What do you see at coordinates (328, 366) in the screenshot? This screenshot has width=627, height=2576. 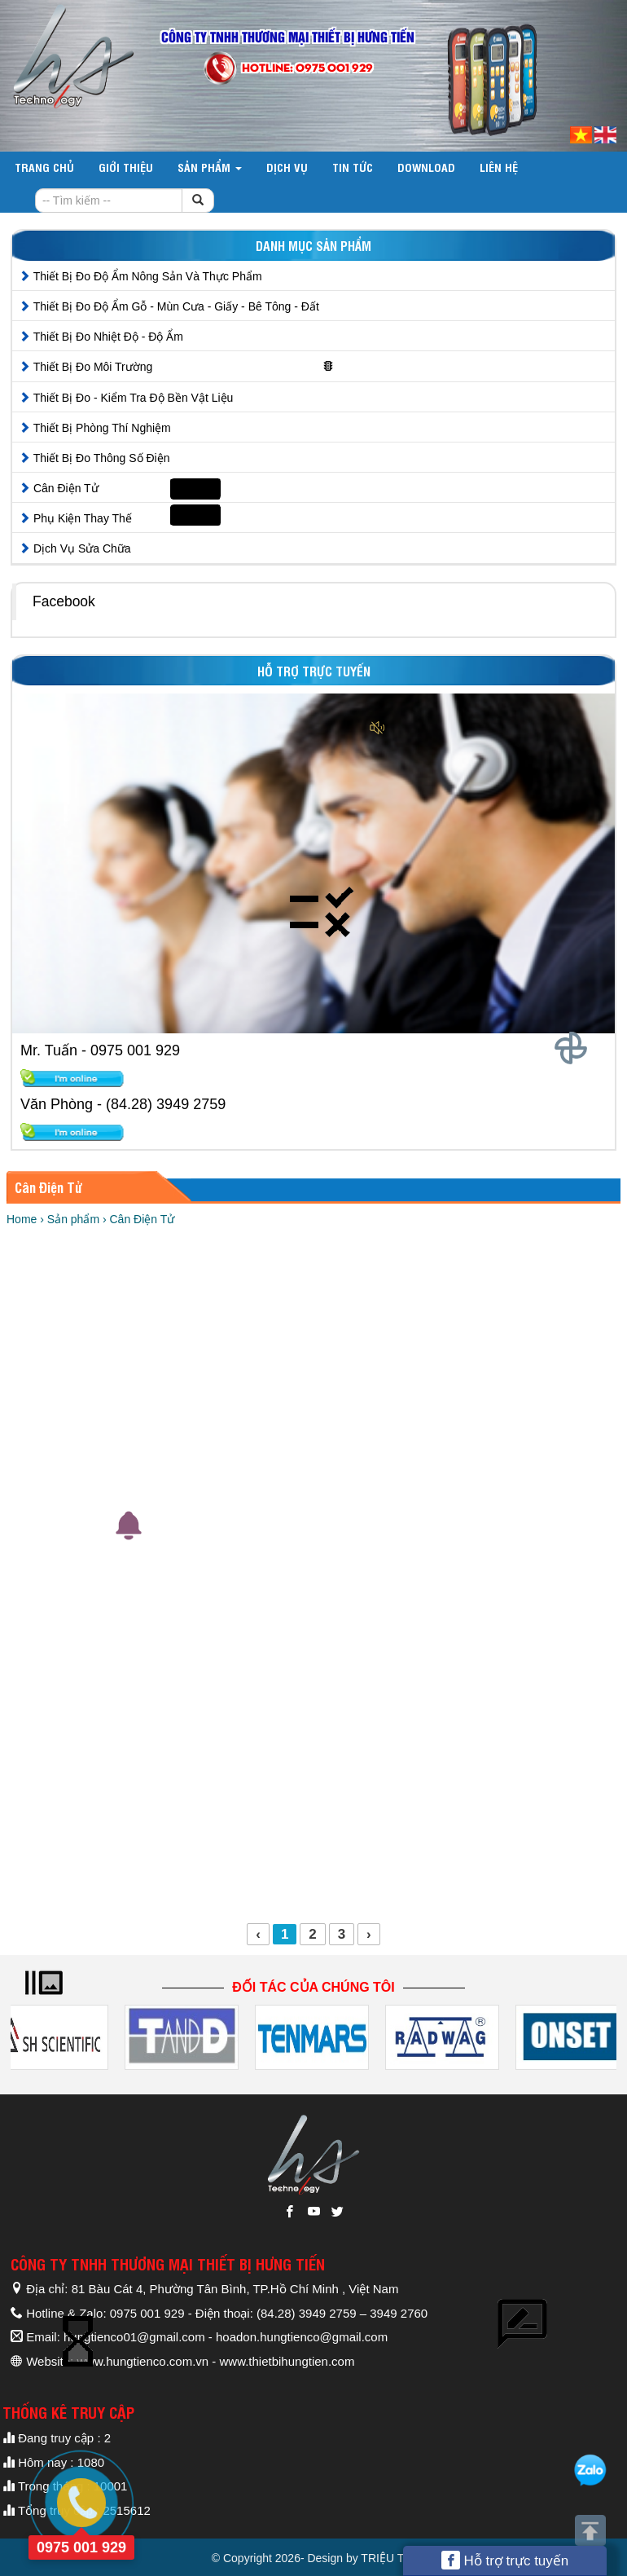 I see `view traffic conditions on map` at bounding box center [328, 366].